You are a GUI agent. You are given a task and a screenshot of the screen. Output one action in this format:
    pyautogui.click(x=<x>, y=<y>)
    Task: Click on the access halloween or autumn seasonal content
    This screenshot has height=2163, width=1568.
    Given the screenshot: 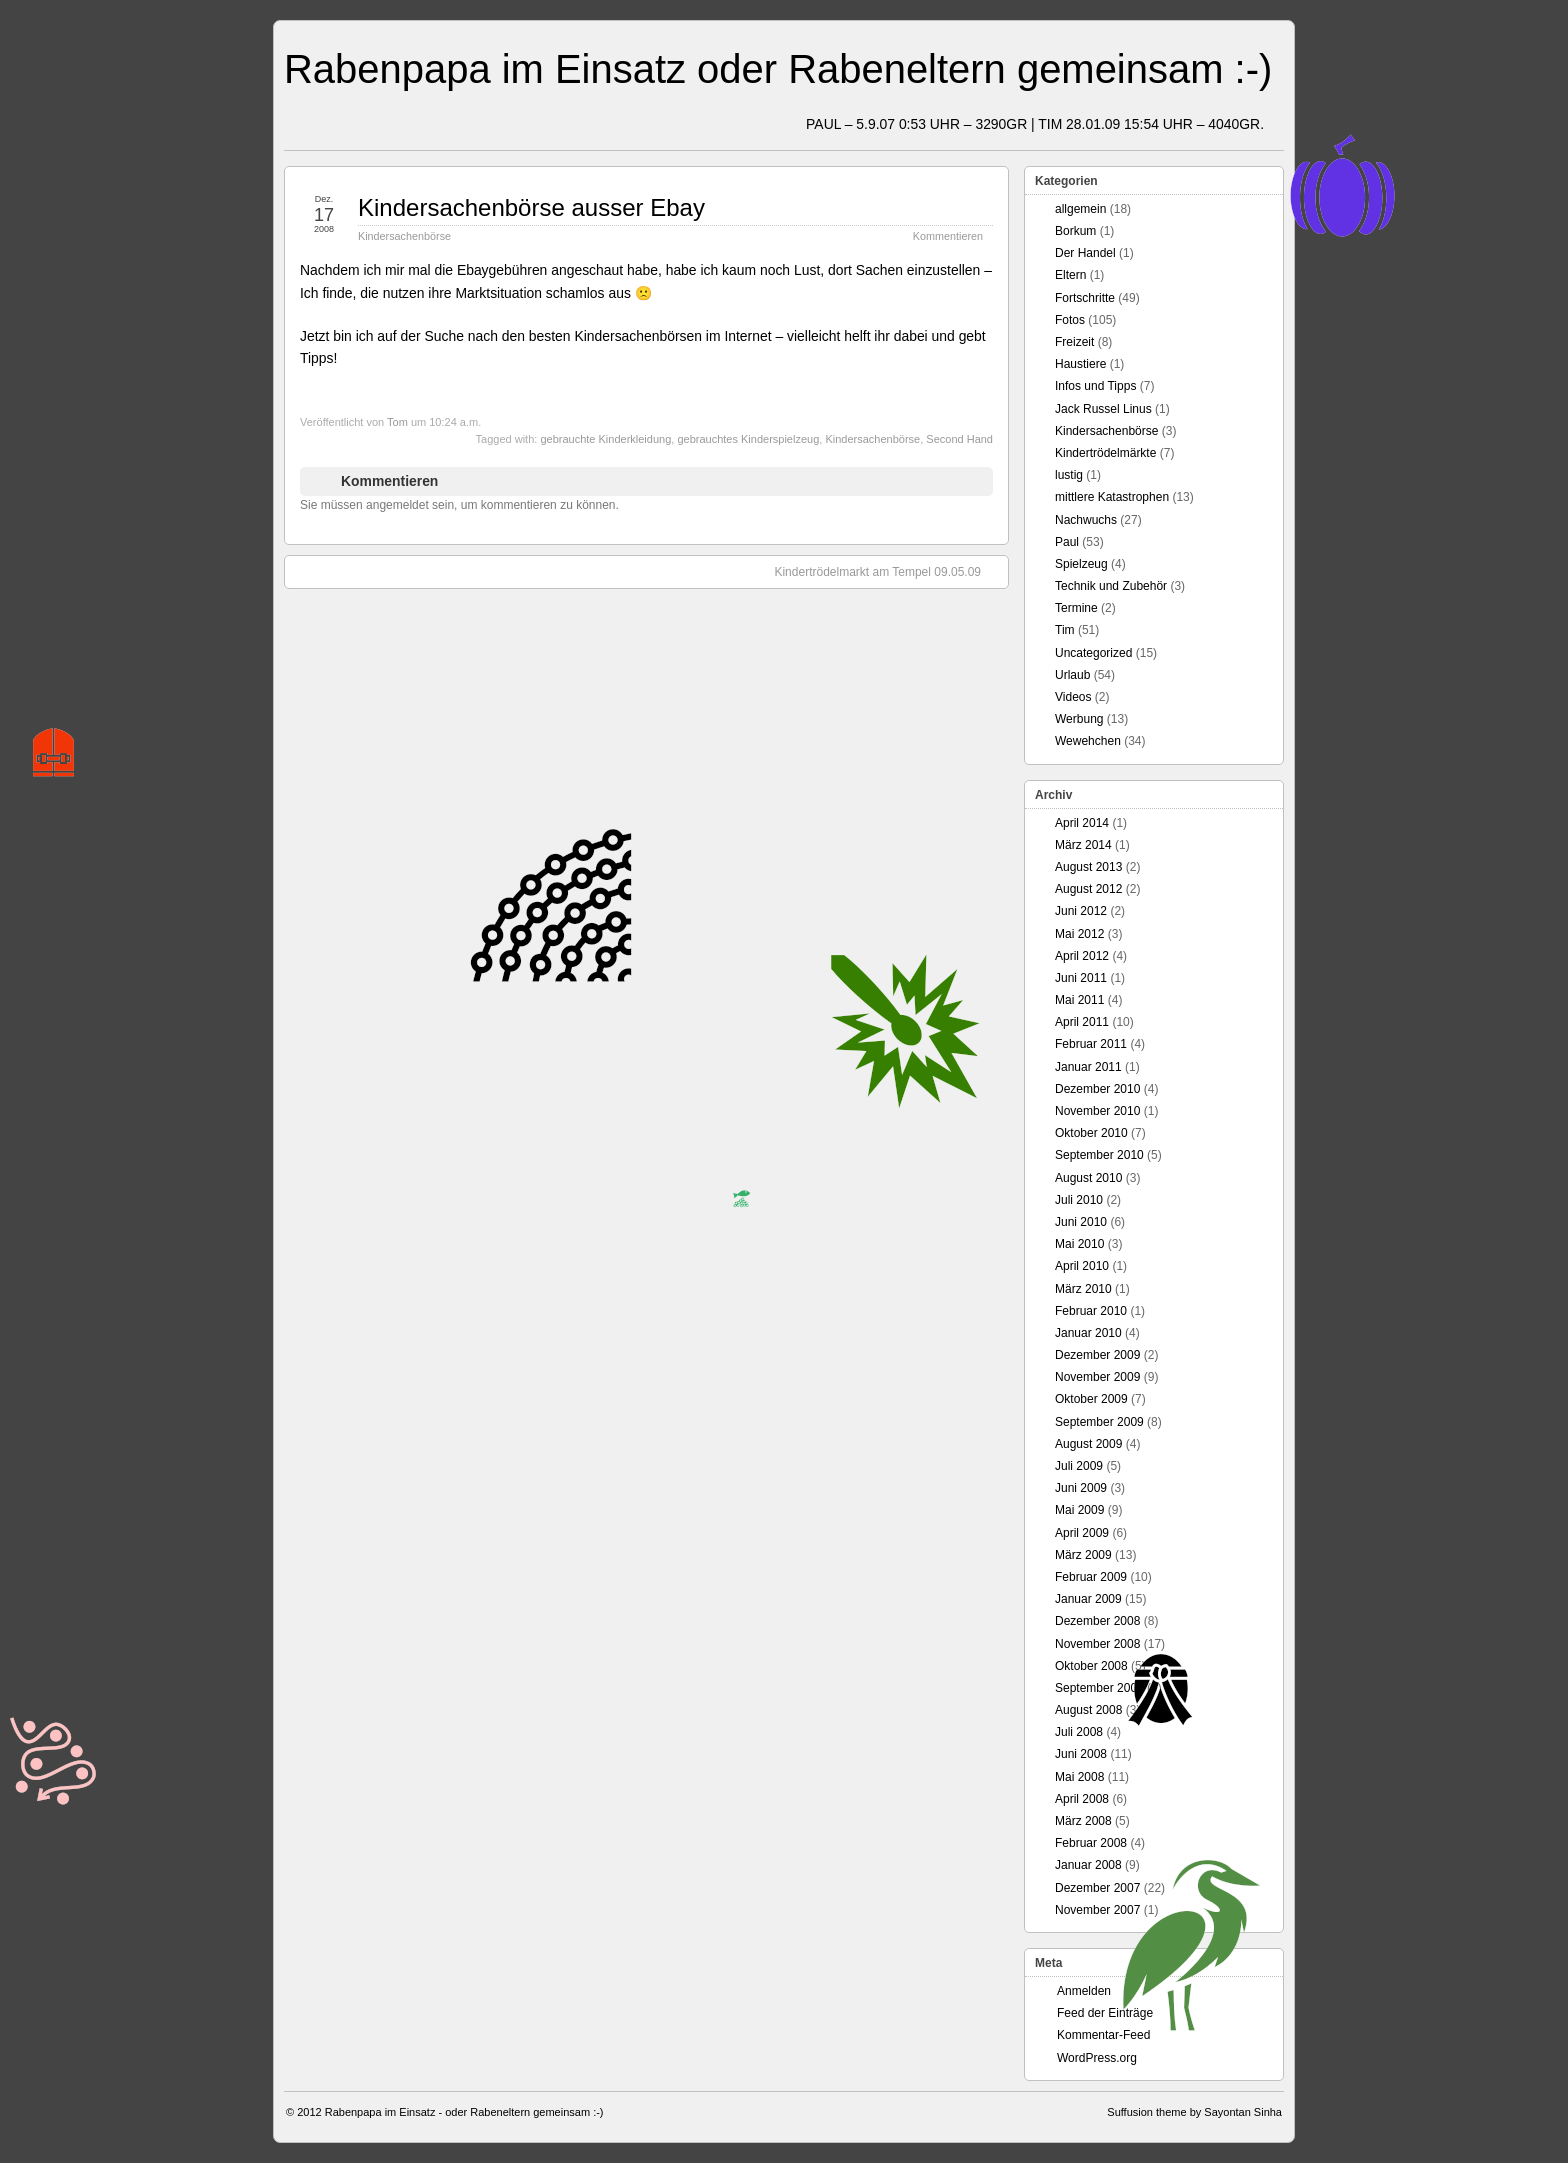 What is the action you would take?
    pyautogui.click(x=1342, y=185)
    